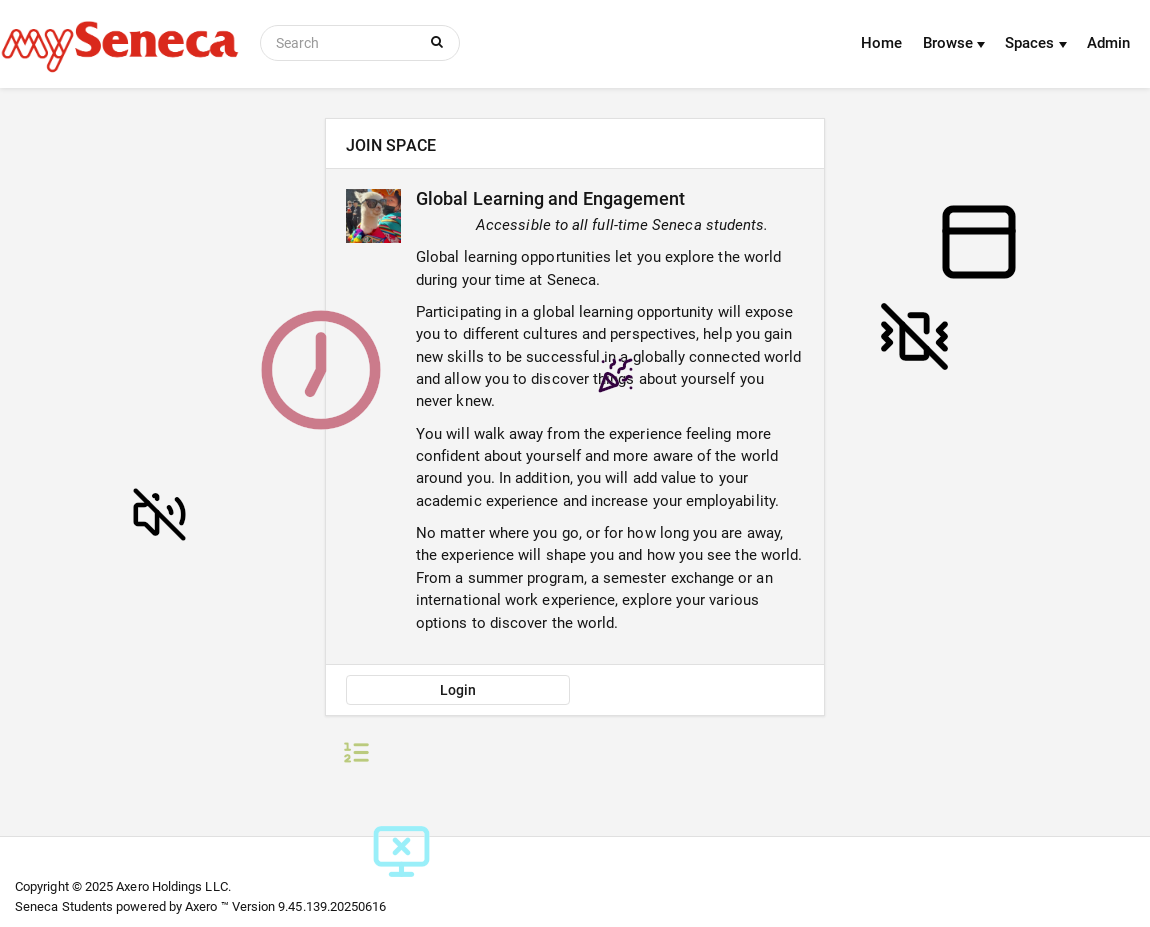 This screenshot has height=927, width=1150. Describe the element at coordinates (401, 851) in the screenshot. I see `disconnect or disable display` at that location.